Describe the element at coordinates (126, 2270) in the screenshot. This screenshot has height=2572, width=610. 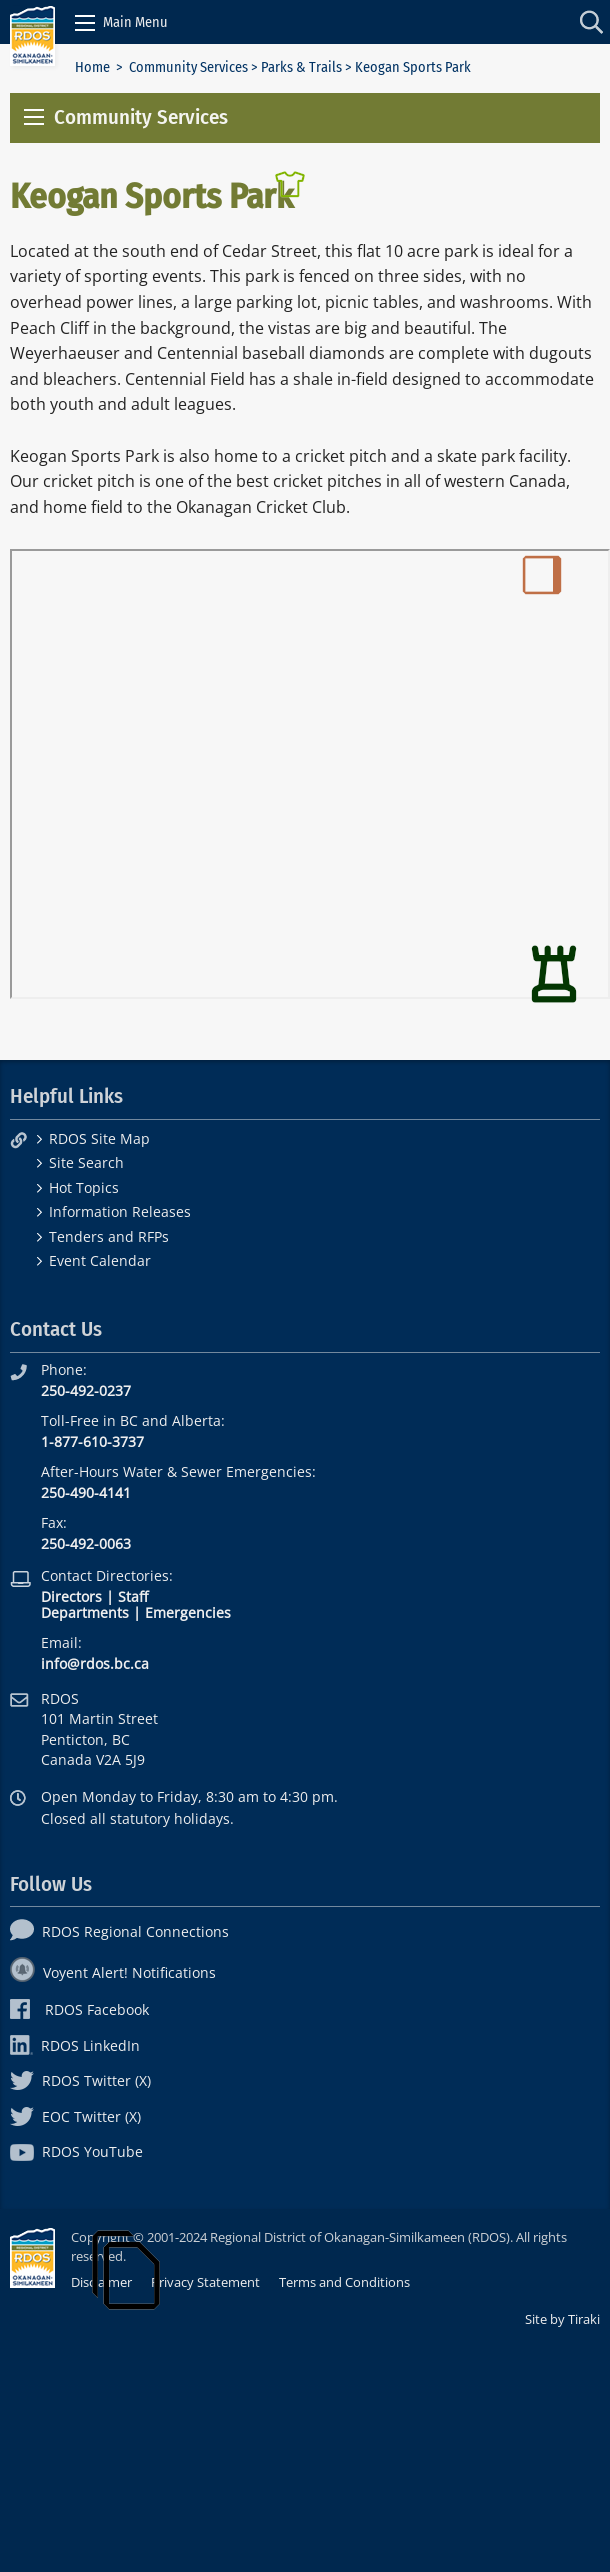
I see `copy to clipboard` at that location.